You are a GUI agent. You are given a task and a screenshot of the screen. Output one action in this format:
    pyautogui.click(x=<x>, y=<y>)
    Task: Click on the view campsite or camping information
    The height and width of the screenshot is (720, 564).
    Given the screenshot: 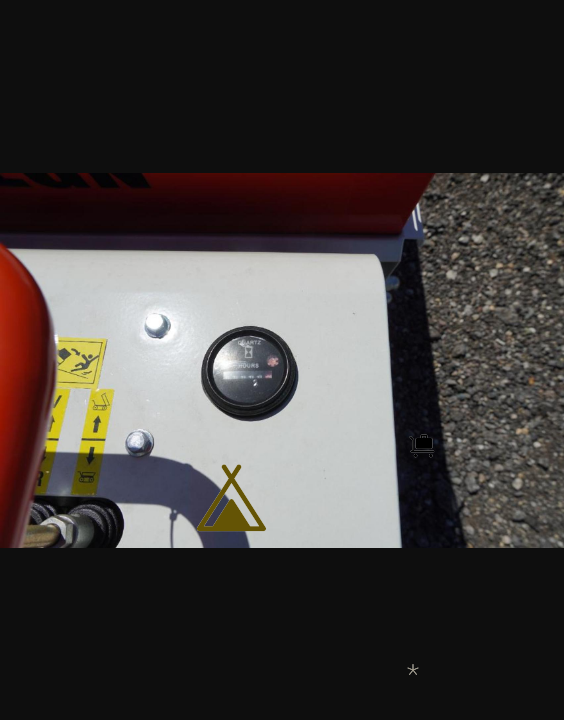 What is the action you would take?
    pyautogui.click(x=231, y=501)
    